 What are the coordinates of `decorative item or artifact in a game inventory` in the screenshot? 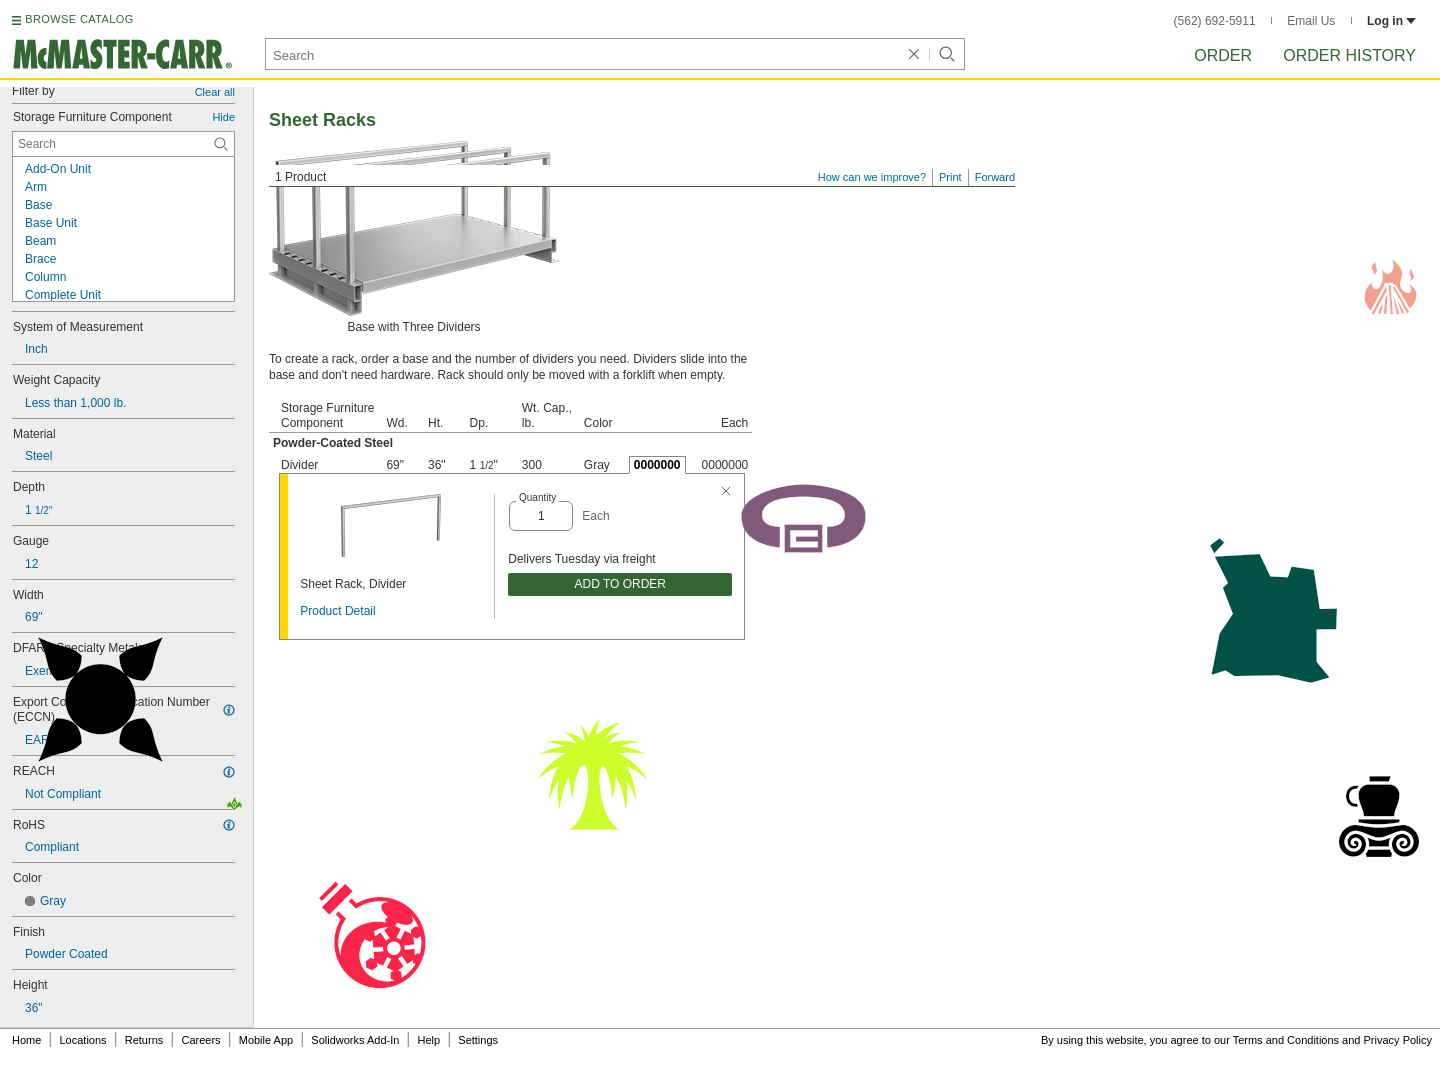 It's located at (1379, 816).